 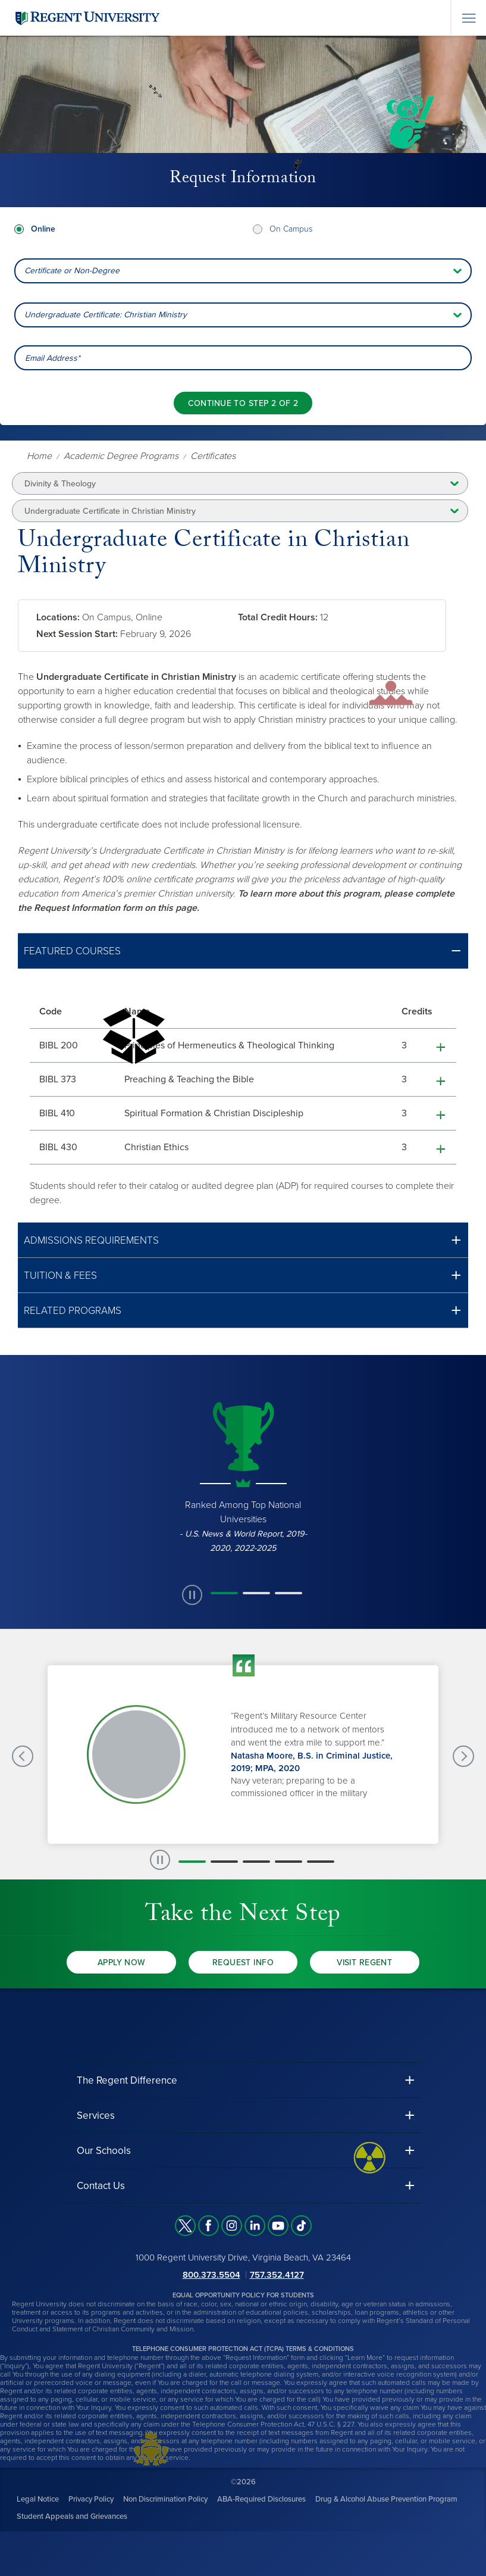 I want to click on koala character or mascot icon, so click(x=410, y=123).